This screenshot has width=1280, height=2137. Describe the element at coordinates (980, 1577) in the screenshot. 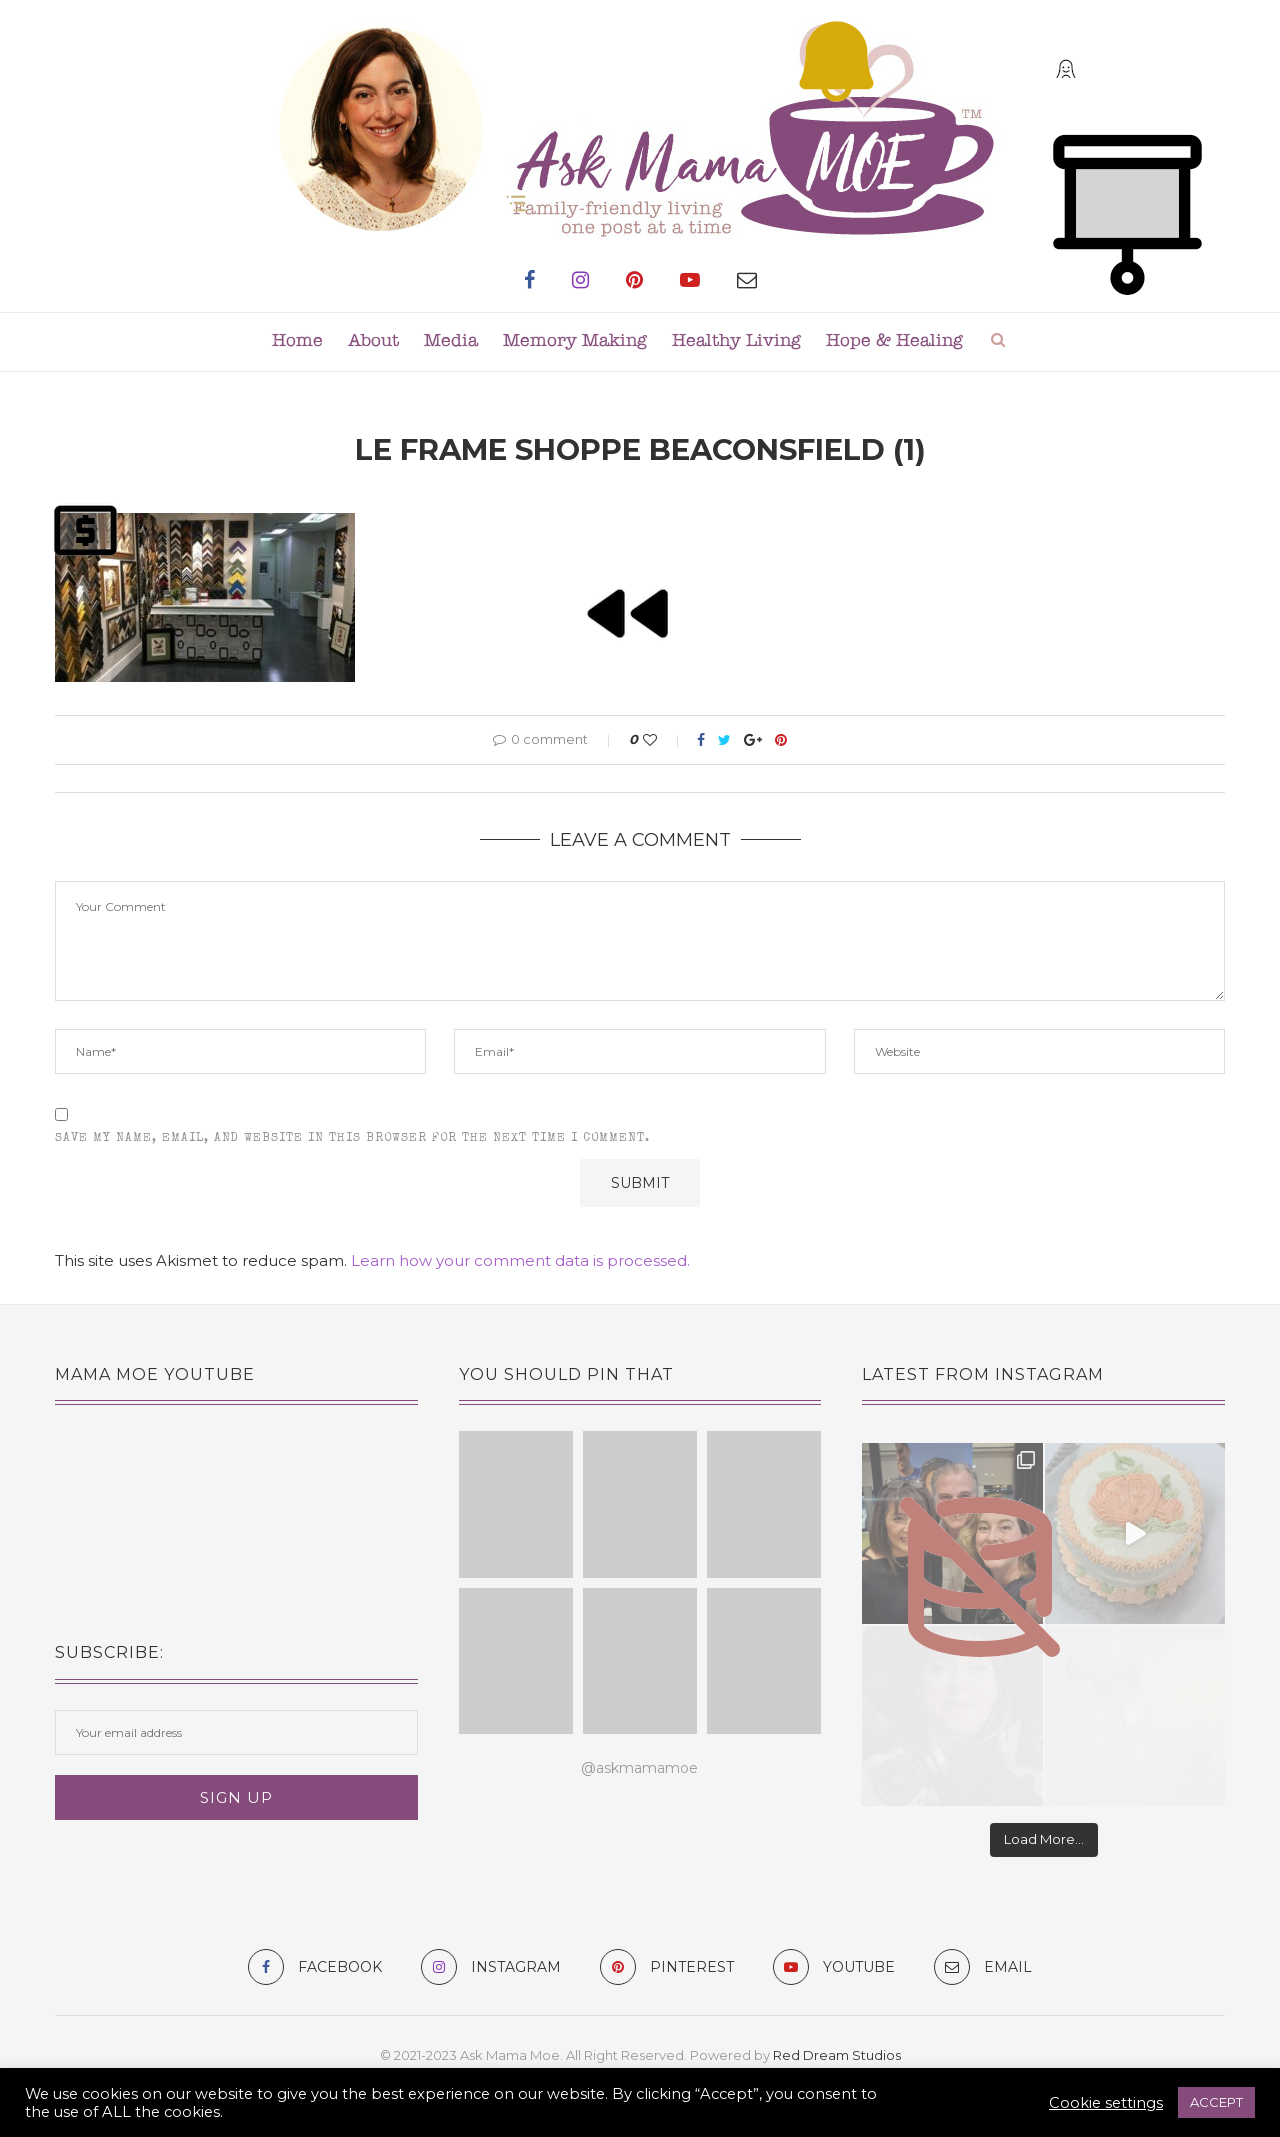

I see `database connection unavailable or offline` at that location.